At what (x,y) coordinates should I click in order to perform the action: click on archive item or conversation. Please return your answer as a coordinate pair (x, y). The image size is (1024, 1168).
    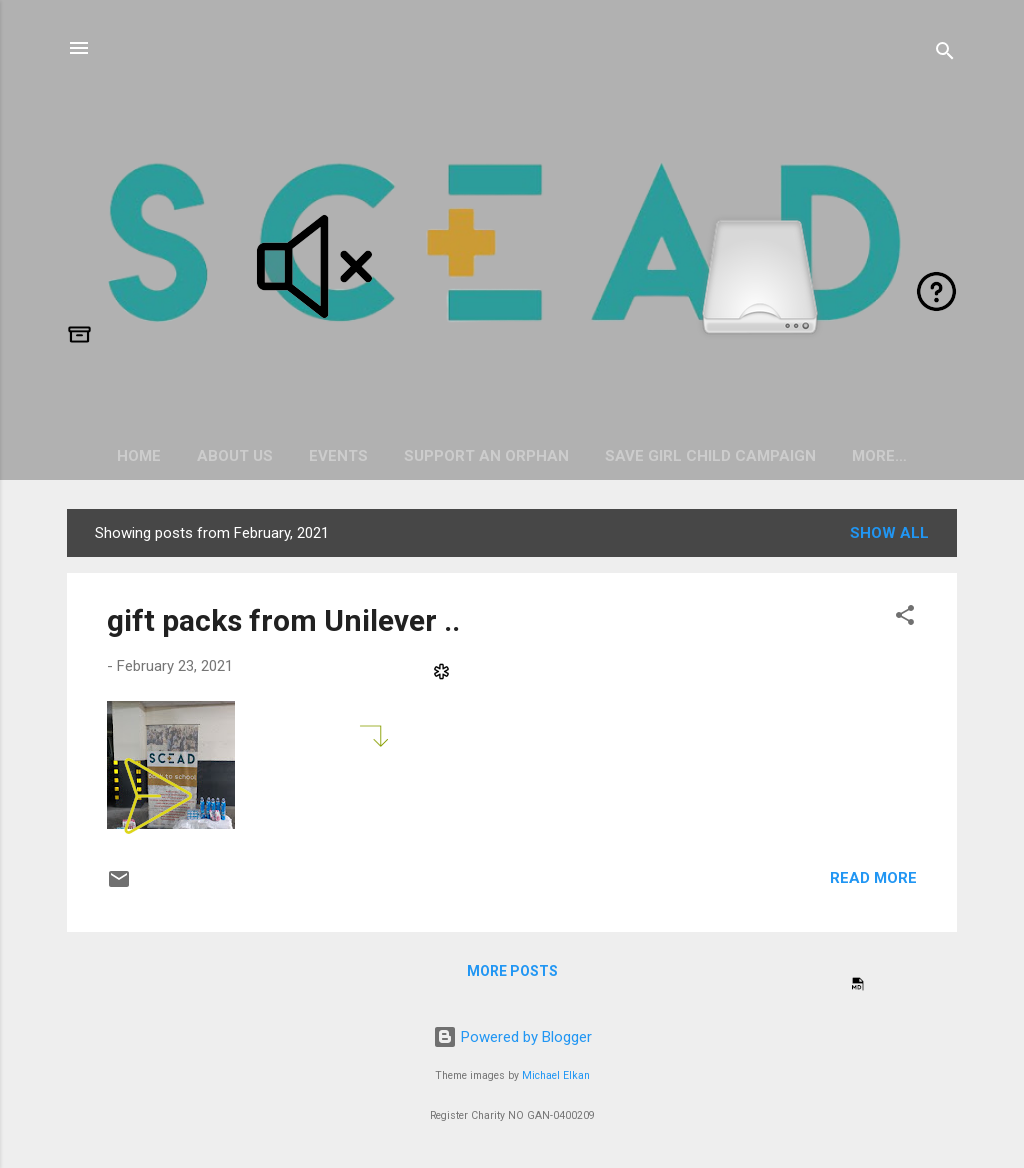
    Looking at the image, I should click on (79, 334).